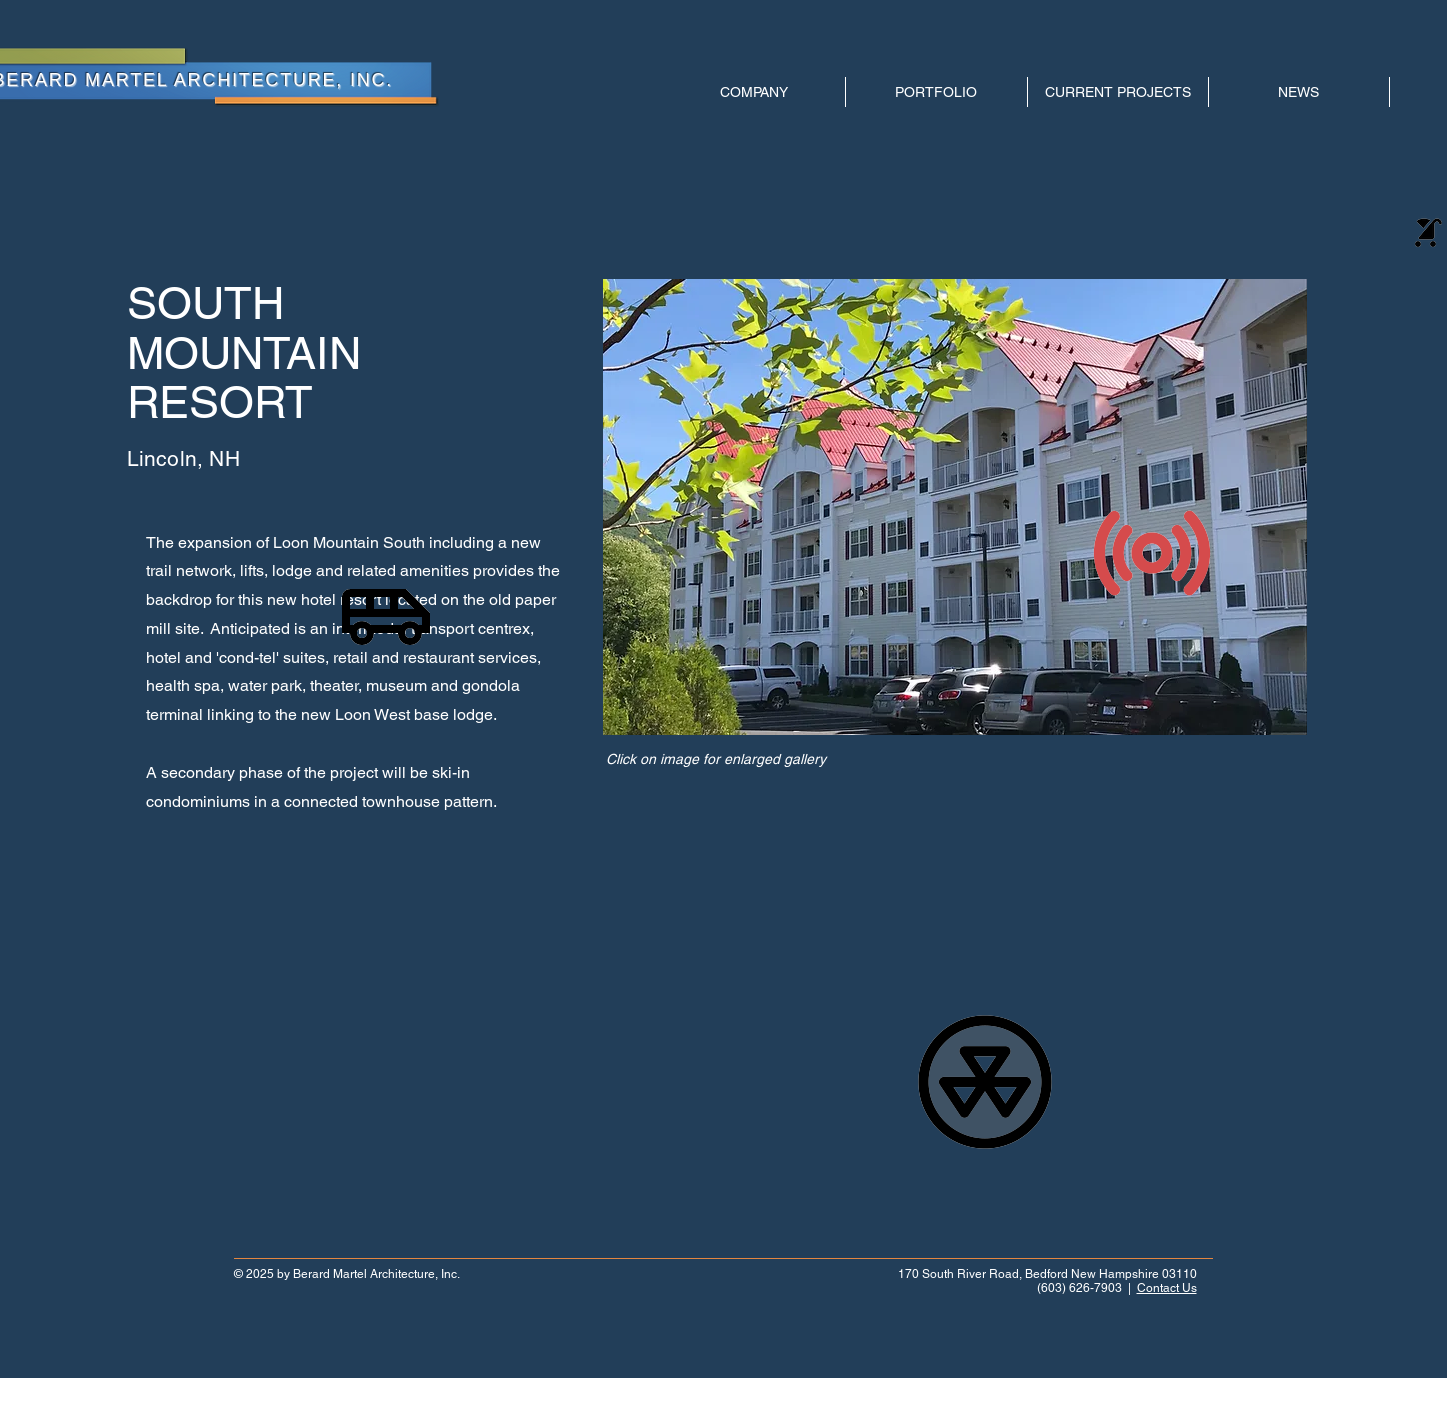 The image size is (1447, 1403). What do you see at coordinates (1427, 232) in the screenshot?
I see `indicates stroller-friendly or family amenities available` at bounding box center [1427, 232].